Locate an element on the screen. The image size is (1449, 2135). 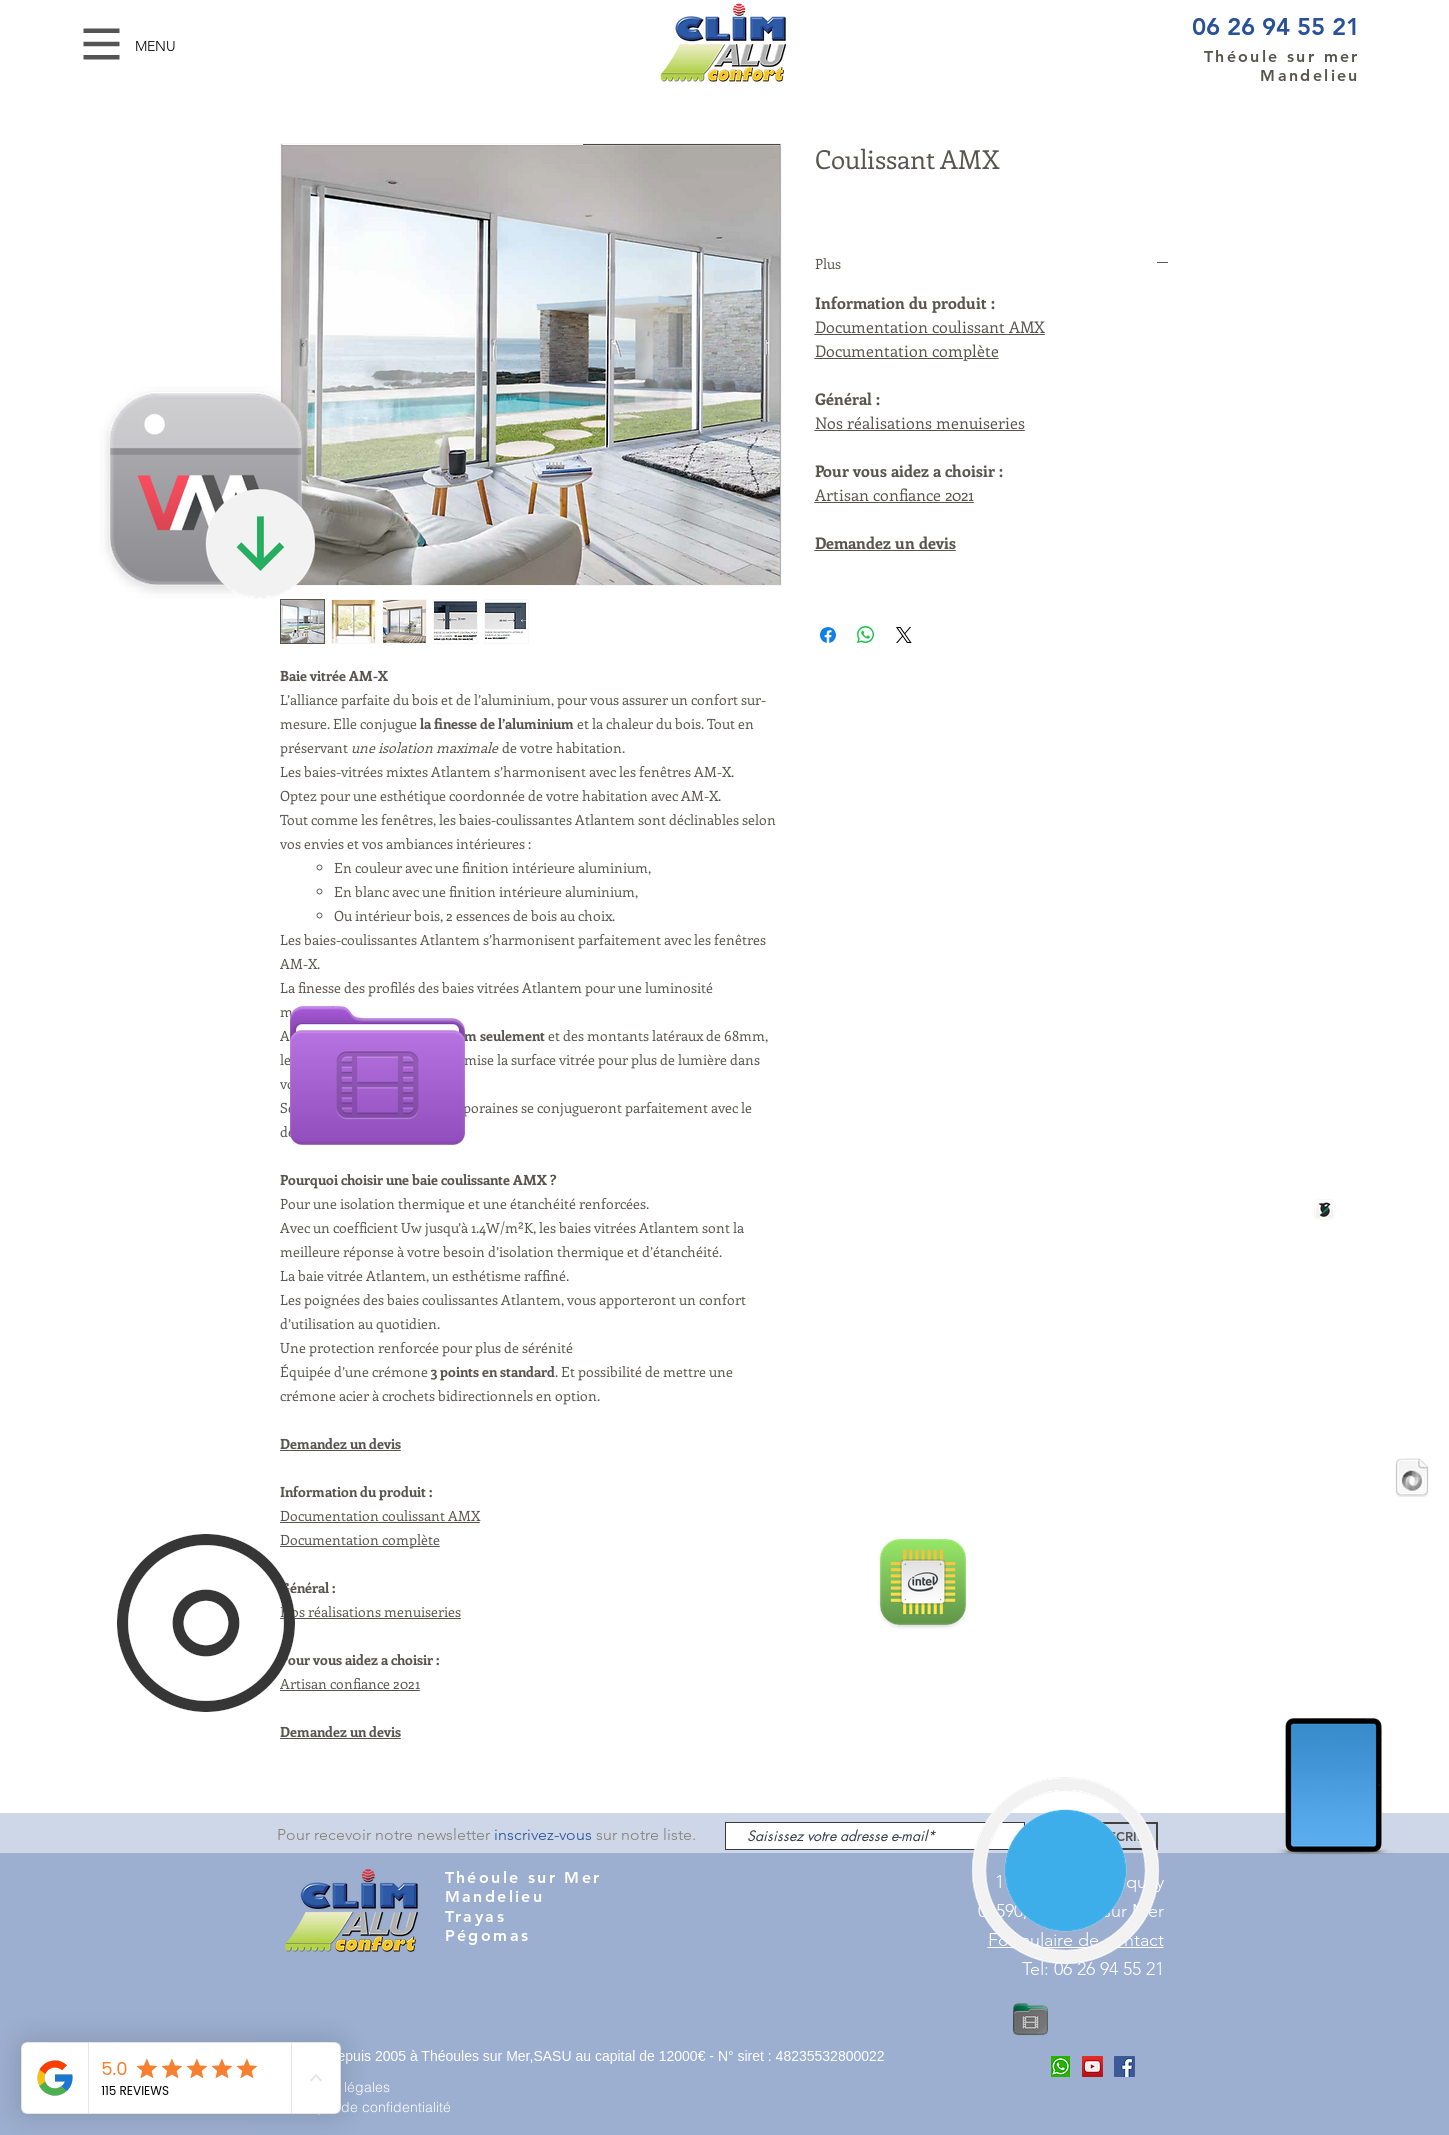
open orca slicer 3d printing software is located at coordinates (1324, 1209).